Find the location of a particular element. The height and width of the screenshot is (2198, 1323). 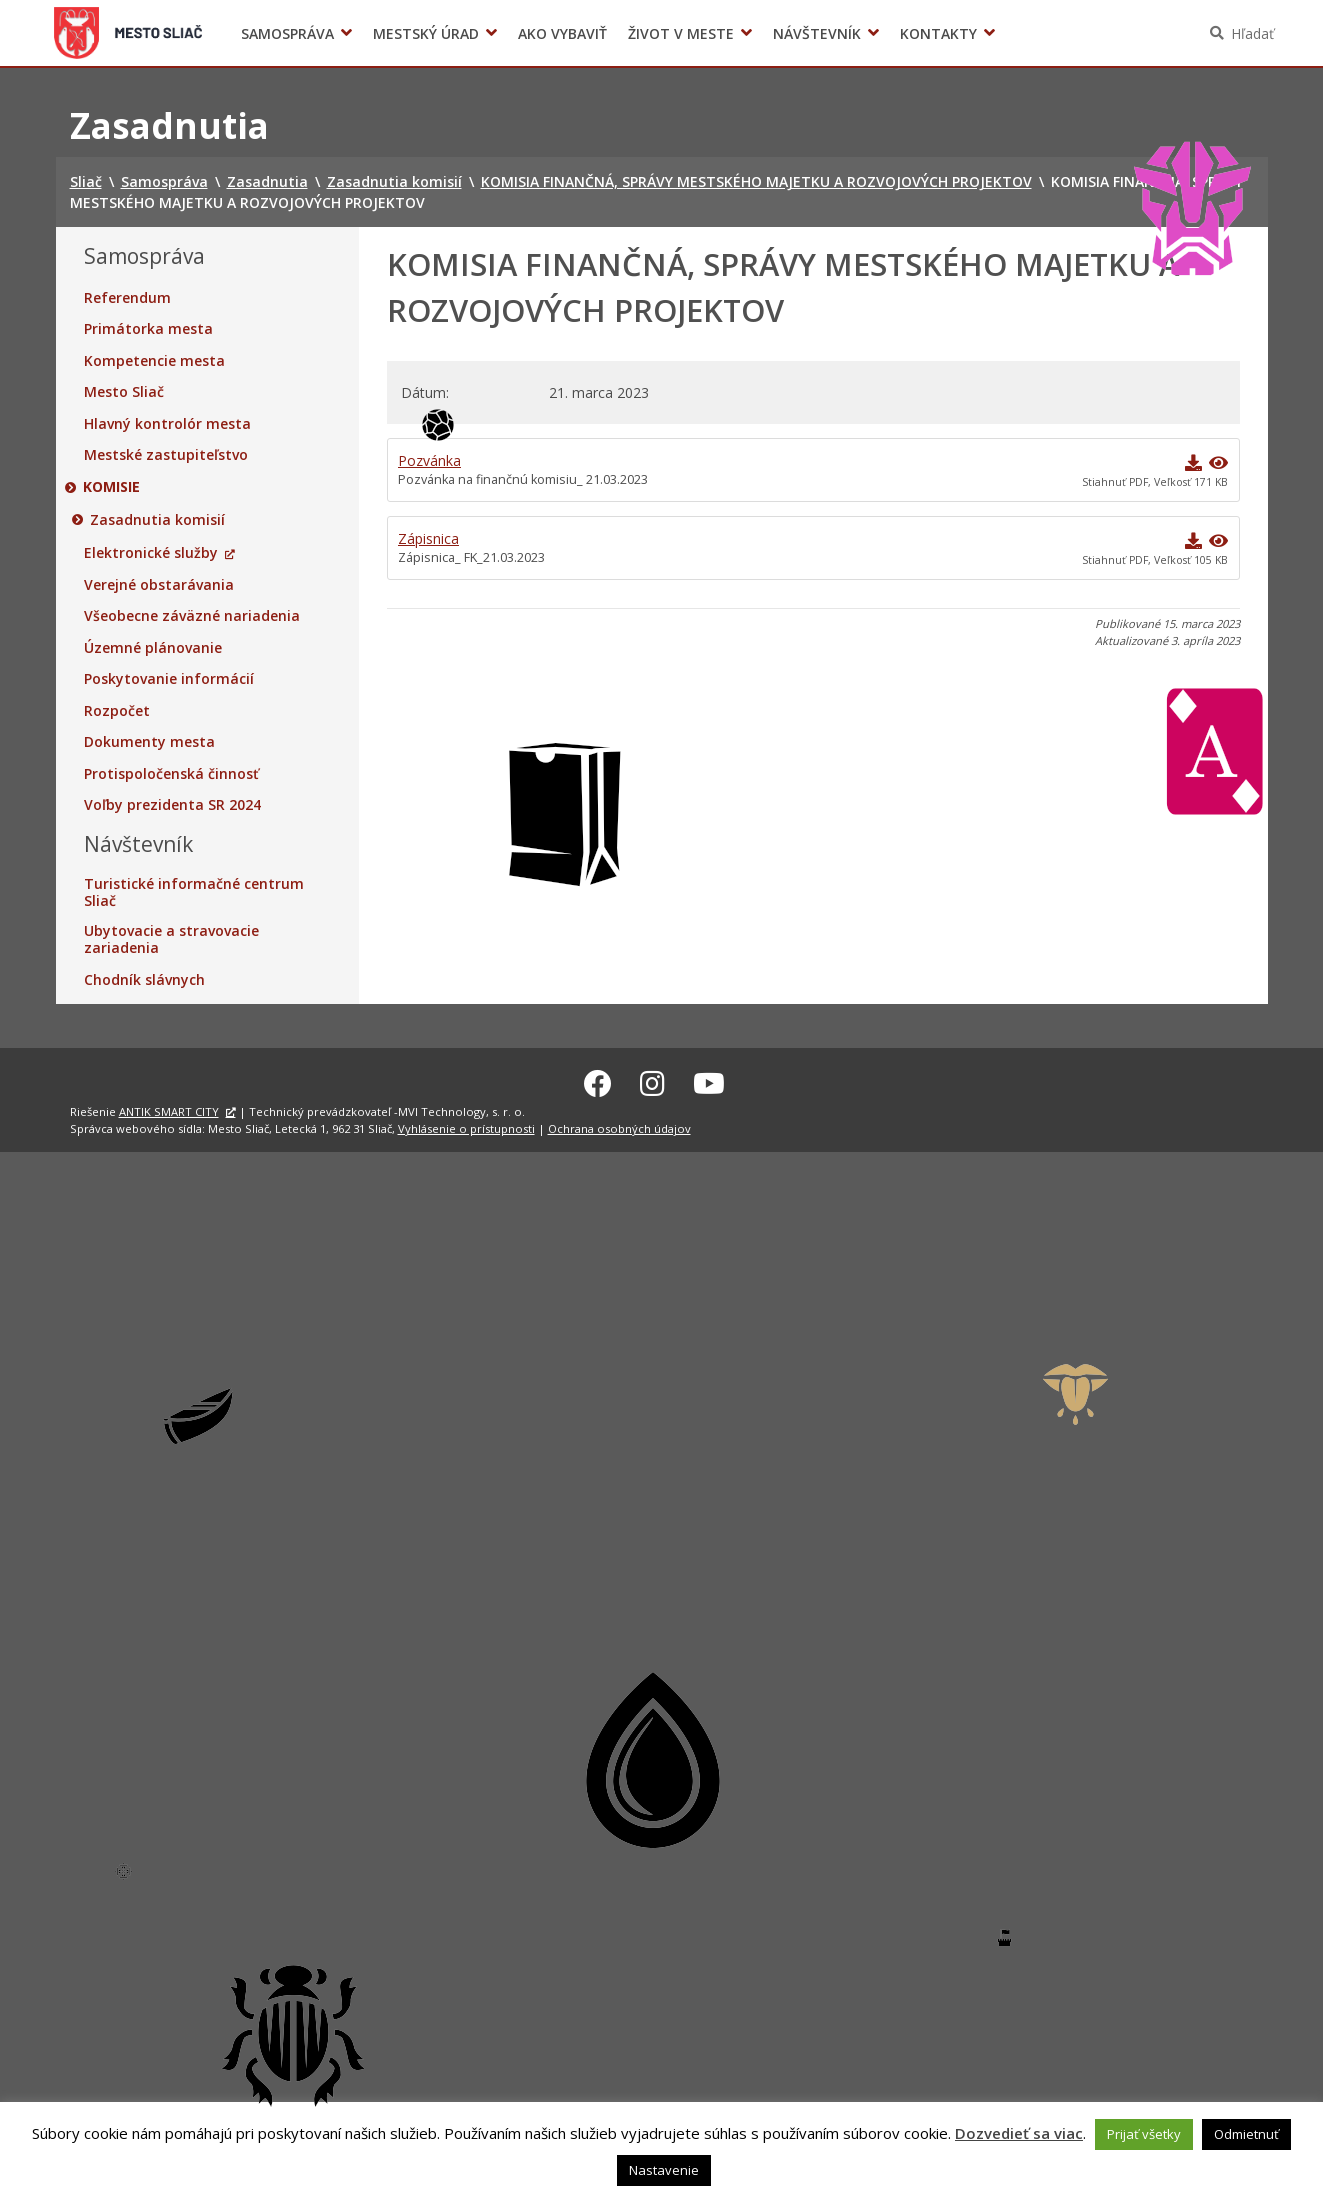

capture the flag or territory marker is located at coordinates (1004, 1937).